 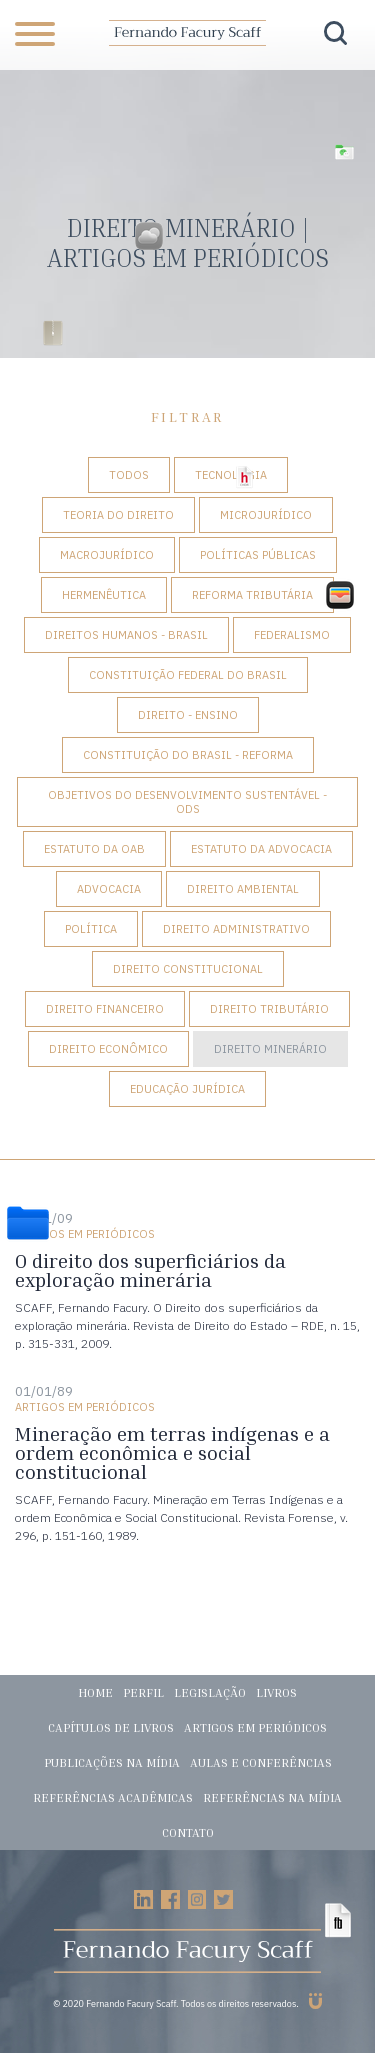 What do you see at coordinates (53, 333) in the screenshot?
I see `open file roller to extract or compress archives` at bounding box center [53, 333].